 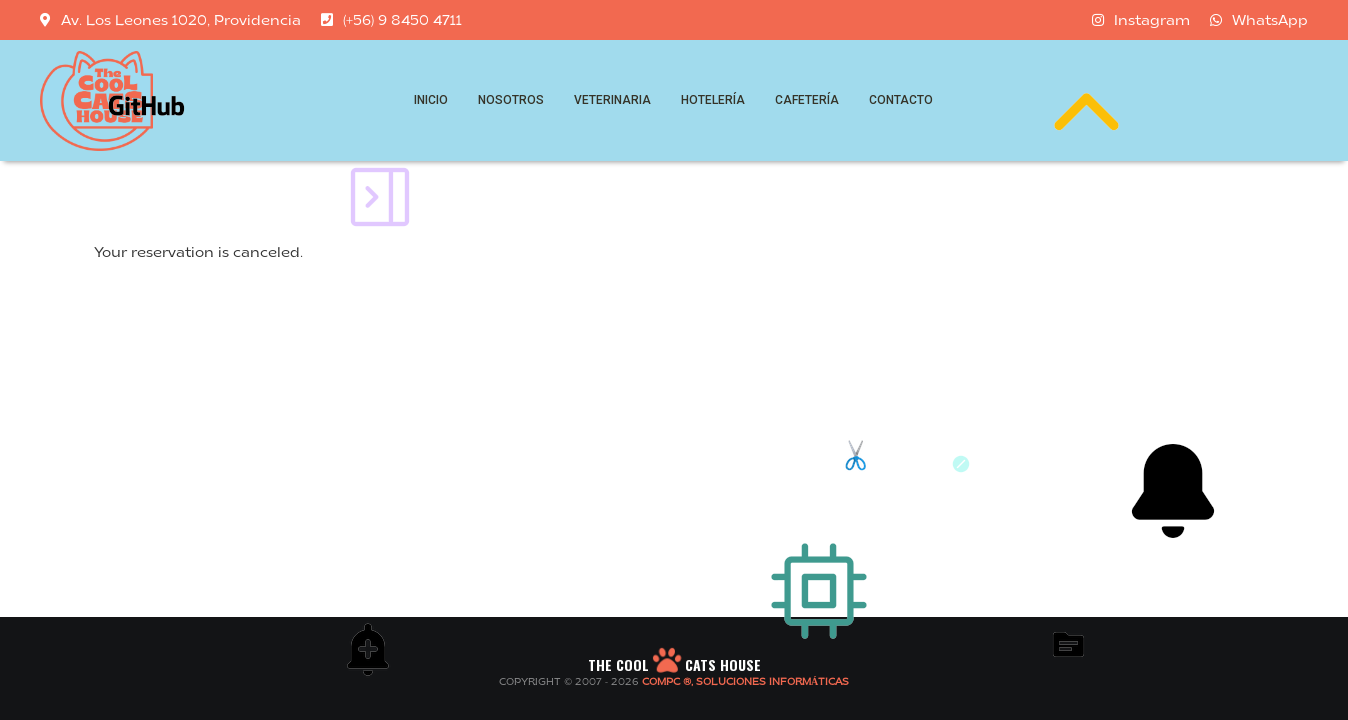 What do you see at coordinates (380, 197) in the screenshot?
I see `collapse the sidebar panel` at bounding box center [380, 197].